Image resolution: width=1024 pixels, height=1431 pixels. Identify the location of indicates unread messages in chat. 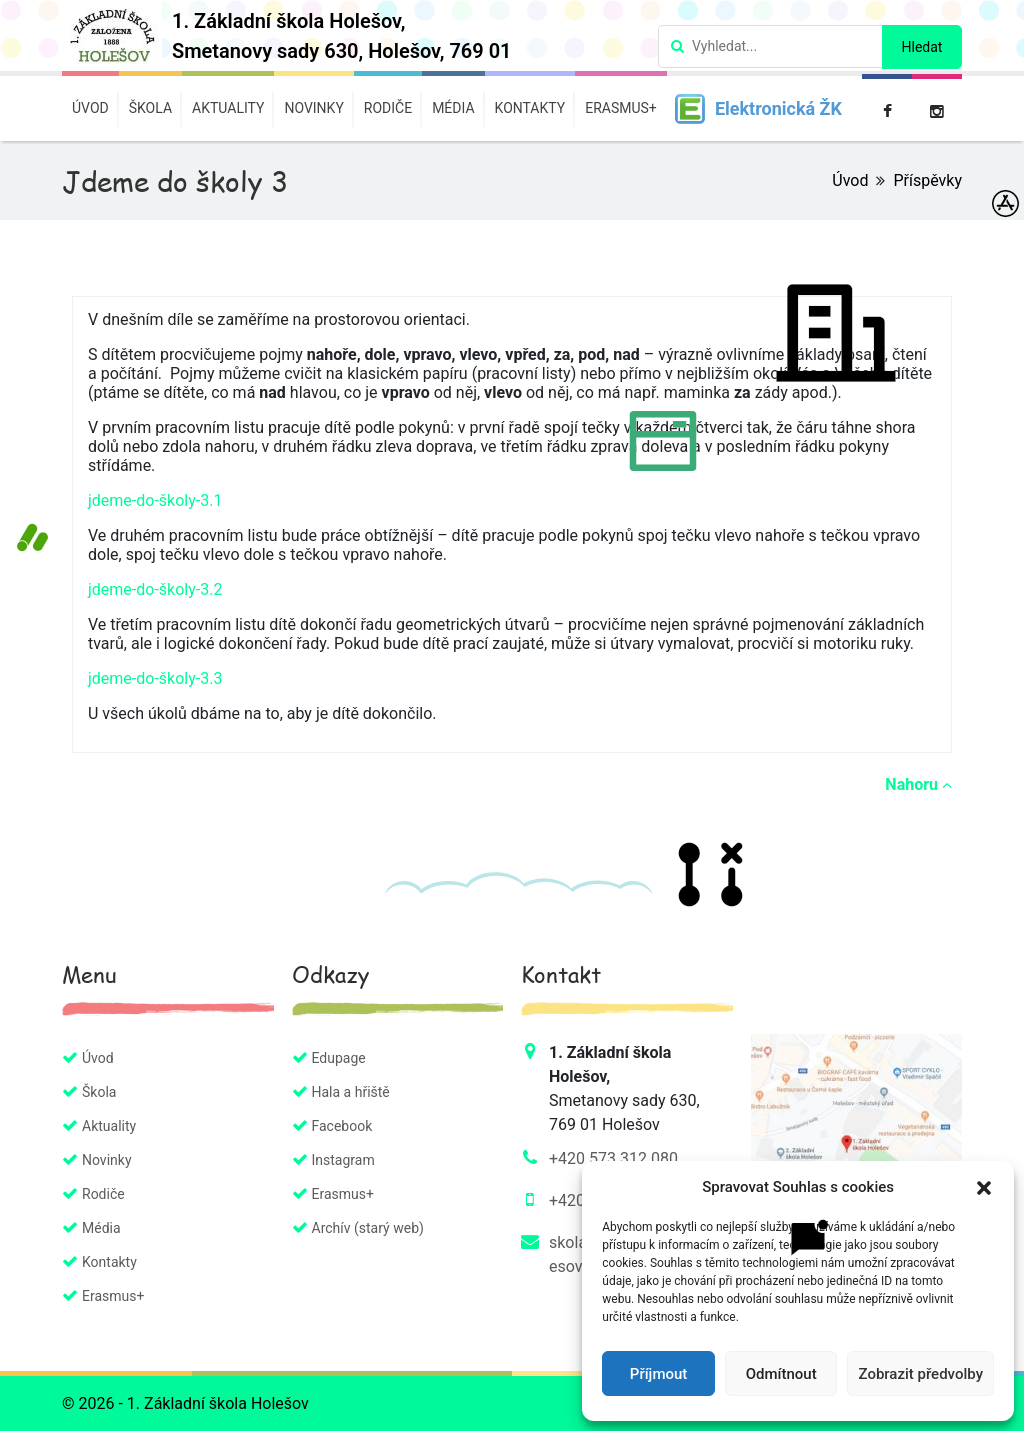
(808, 1238).